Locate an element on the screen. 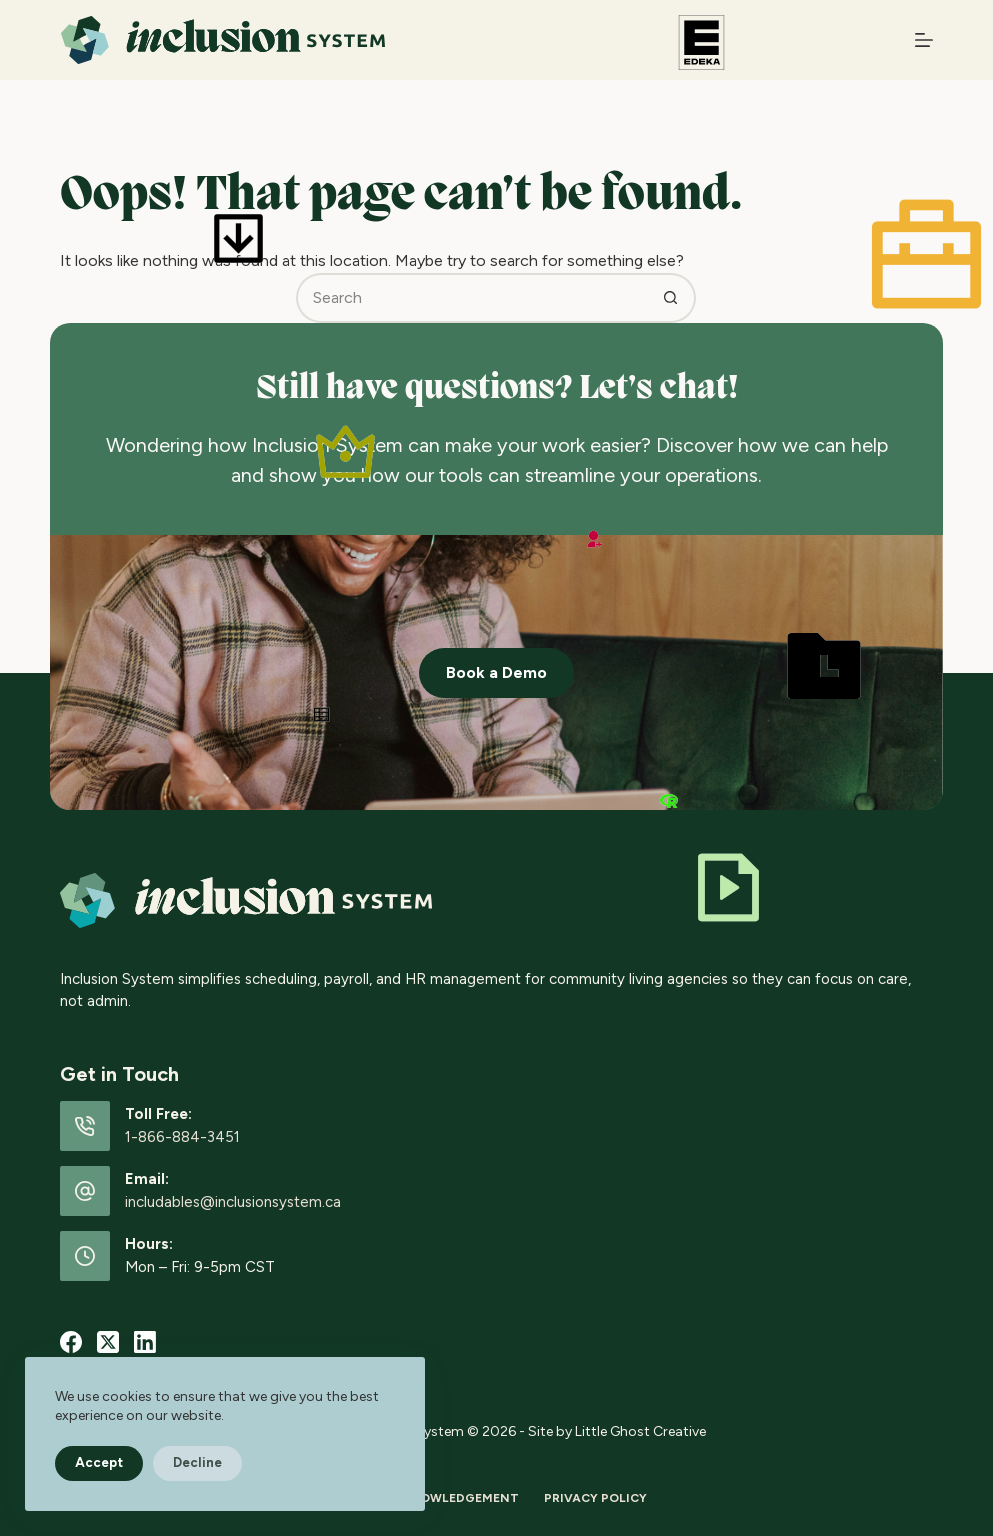 The height and width of the screenshot is (1536, 993). add a new user or contact is located at coordinates (593, 539).